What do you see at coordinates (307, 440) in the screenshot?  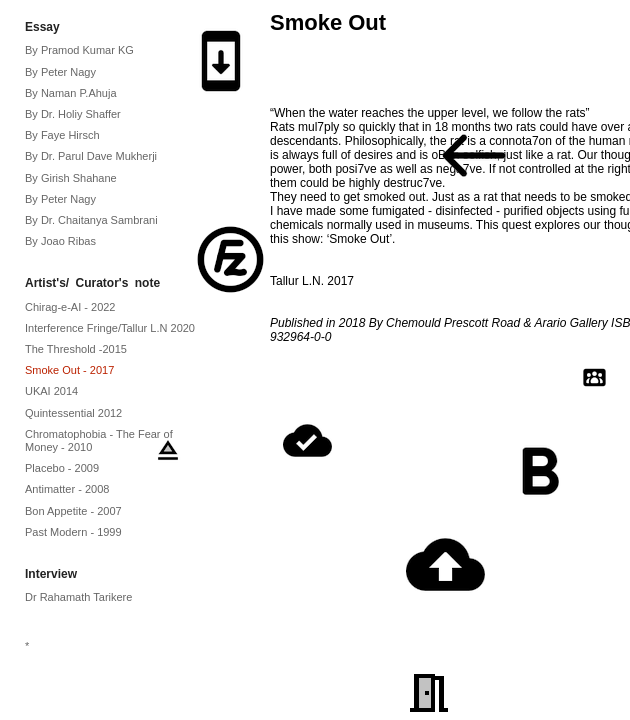 I see `file successfully synced to cloud` at bounding box center [307, 440].